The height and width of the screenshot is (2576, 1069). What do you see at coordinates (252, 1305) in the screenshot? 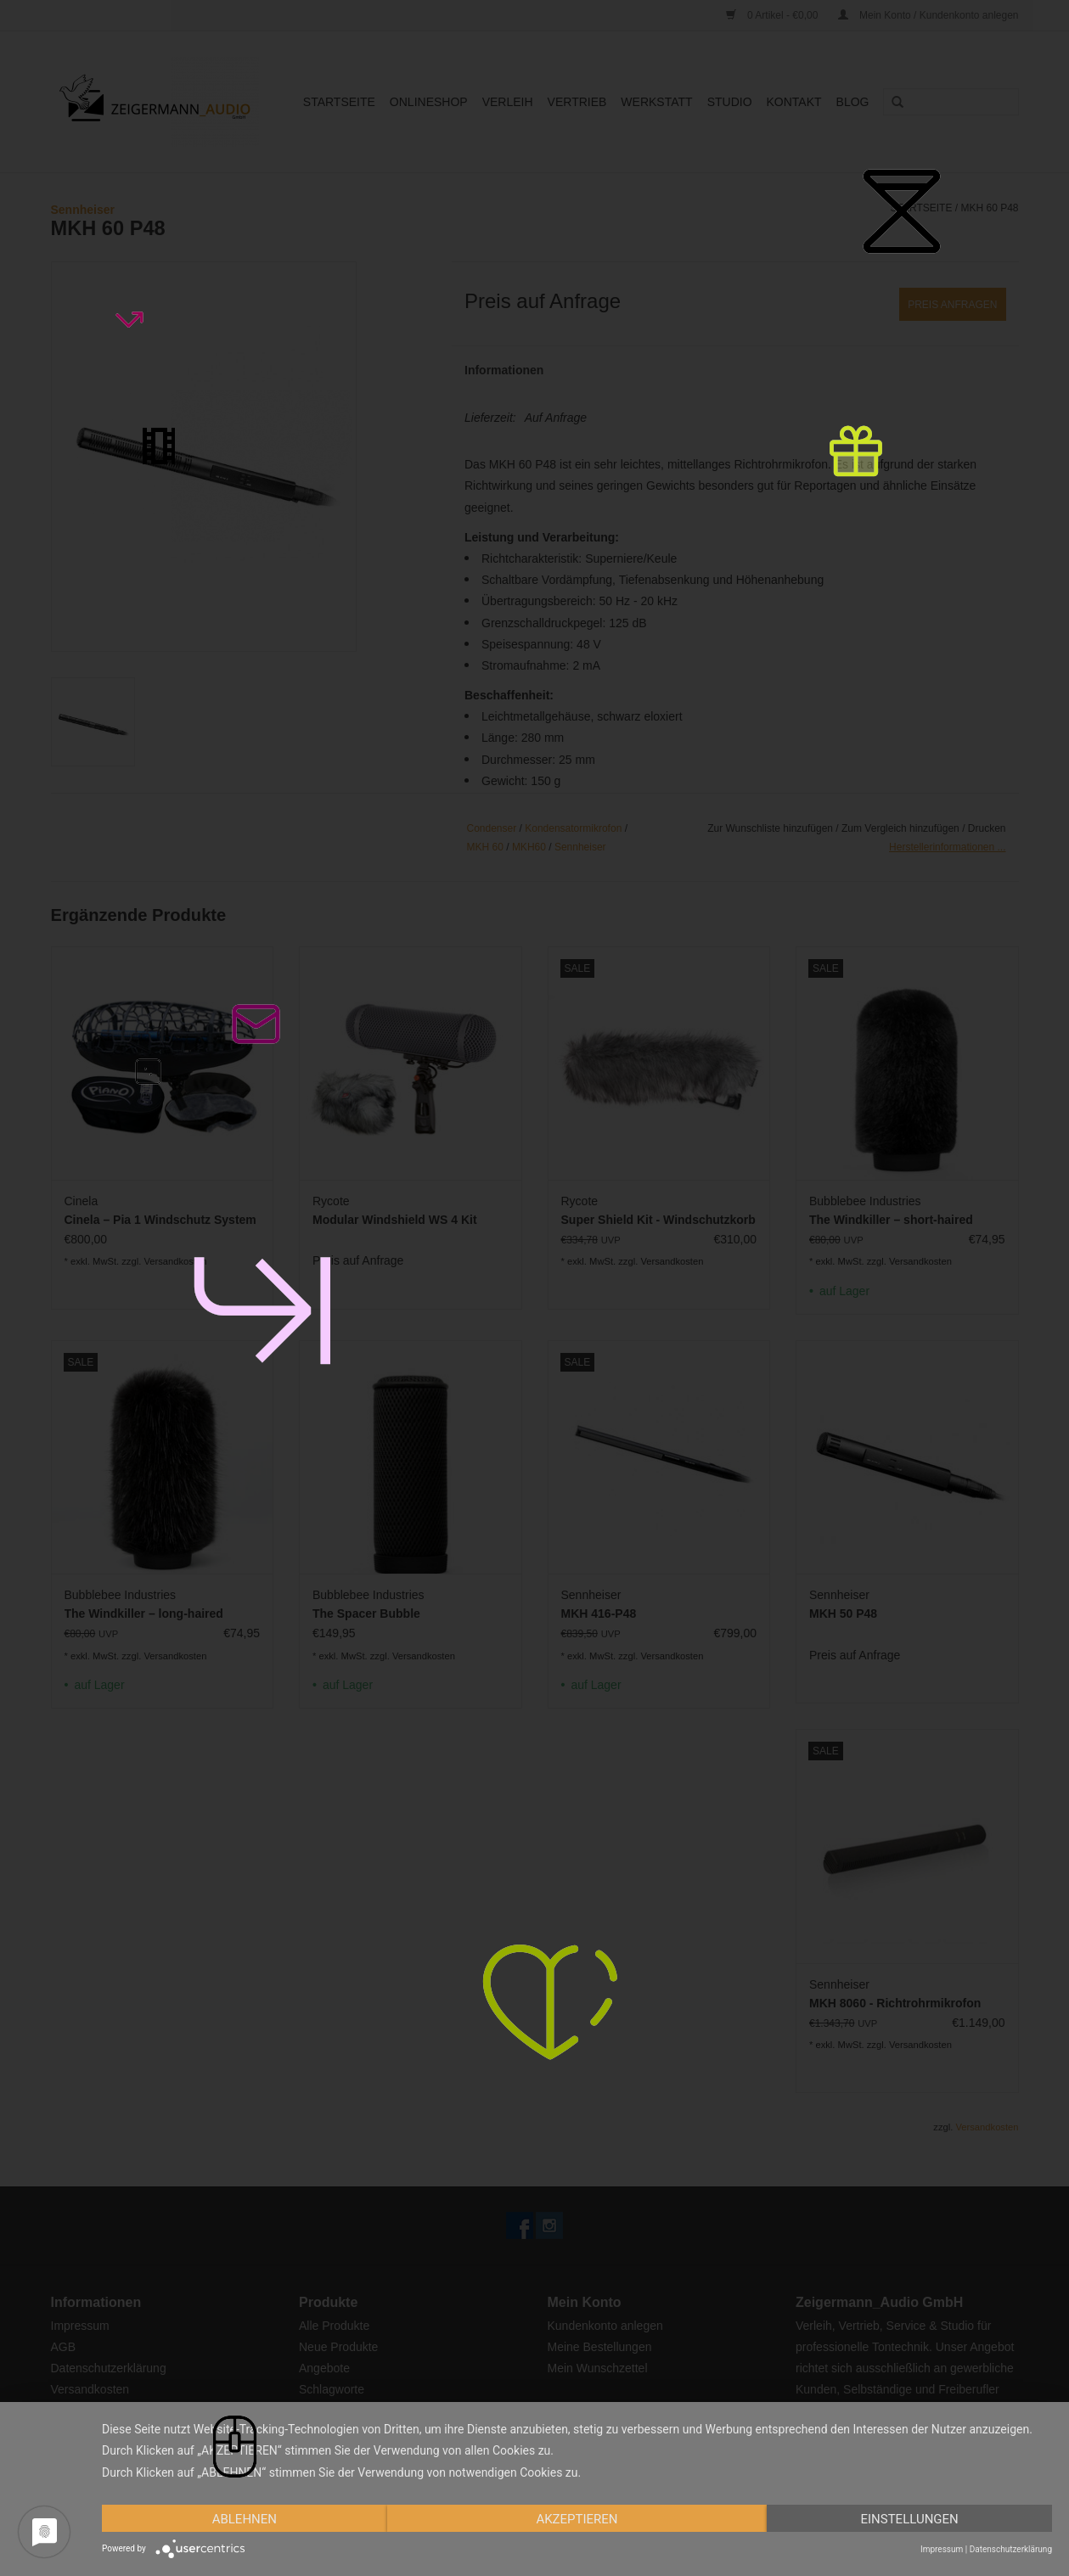
I see `move cursor to next tab stop` at bounding box center [252, 1305].